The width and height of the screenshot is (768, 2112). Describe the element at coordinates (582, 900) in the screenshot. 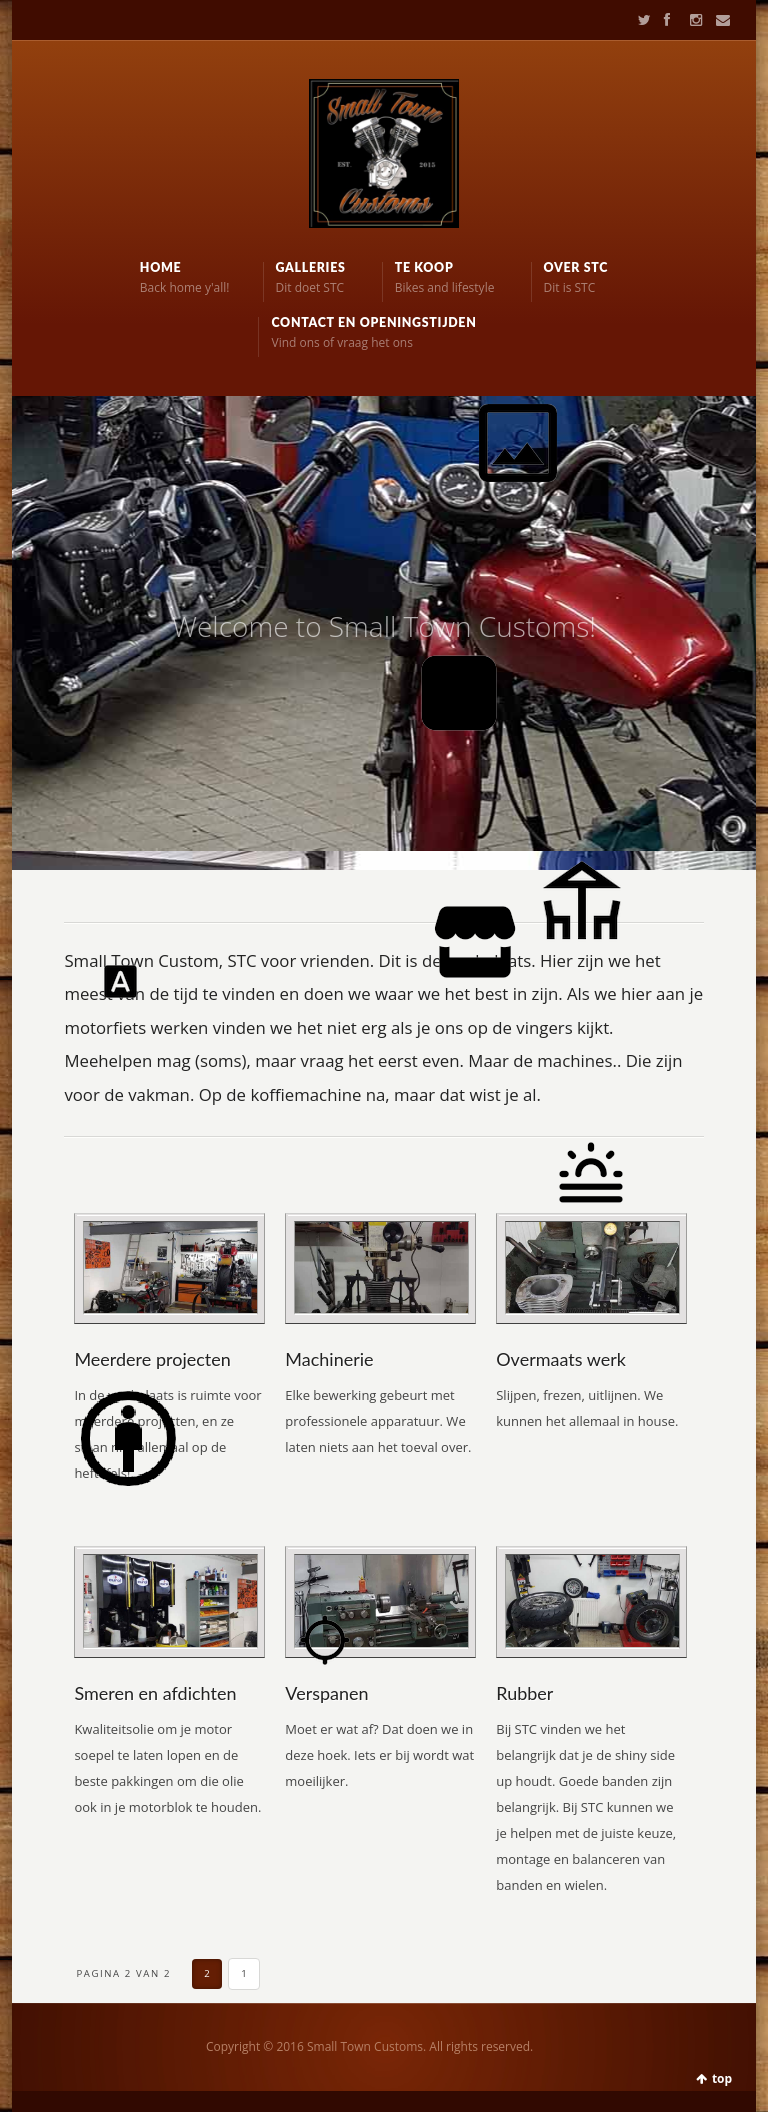

I see `access outdoor or patio-related features` at that location.